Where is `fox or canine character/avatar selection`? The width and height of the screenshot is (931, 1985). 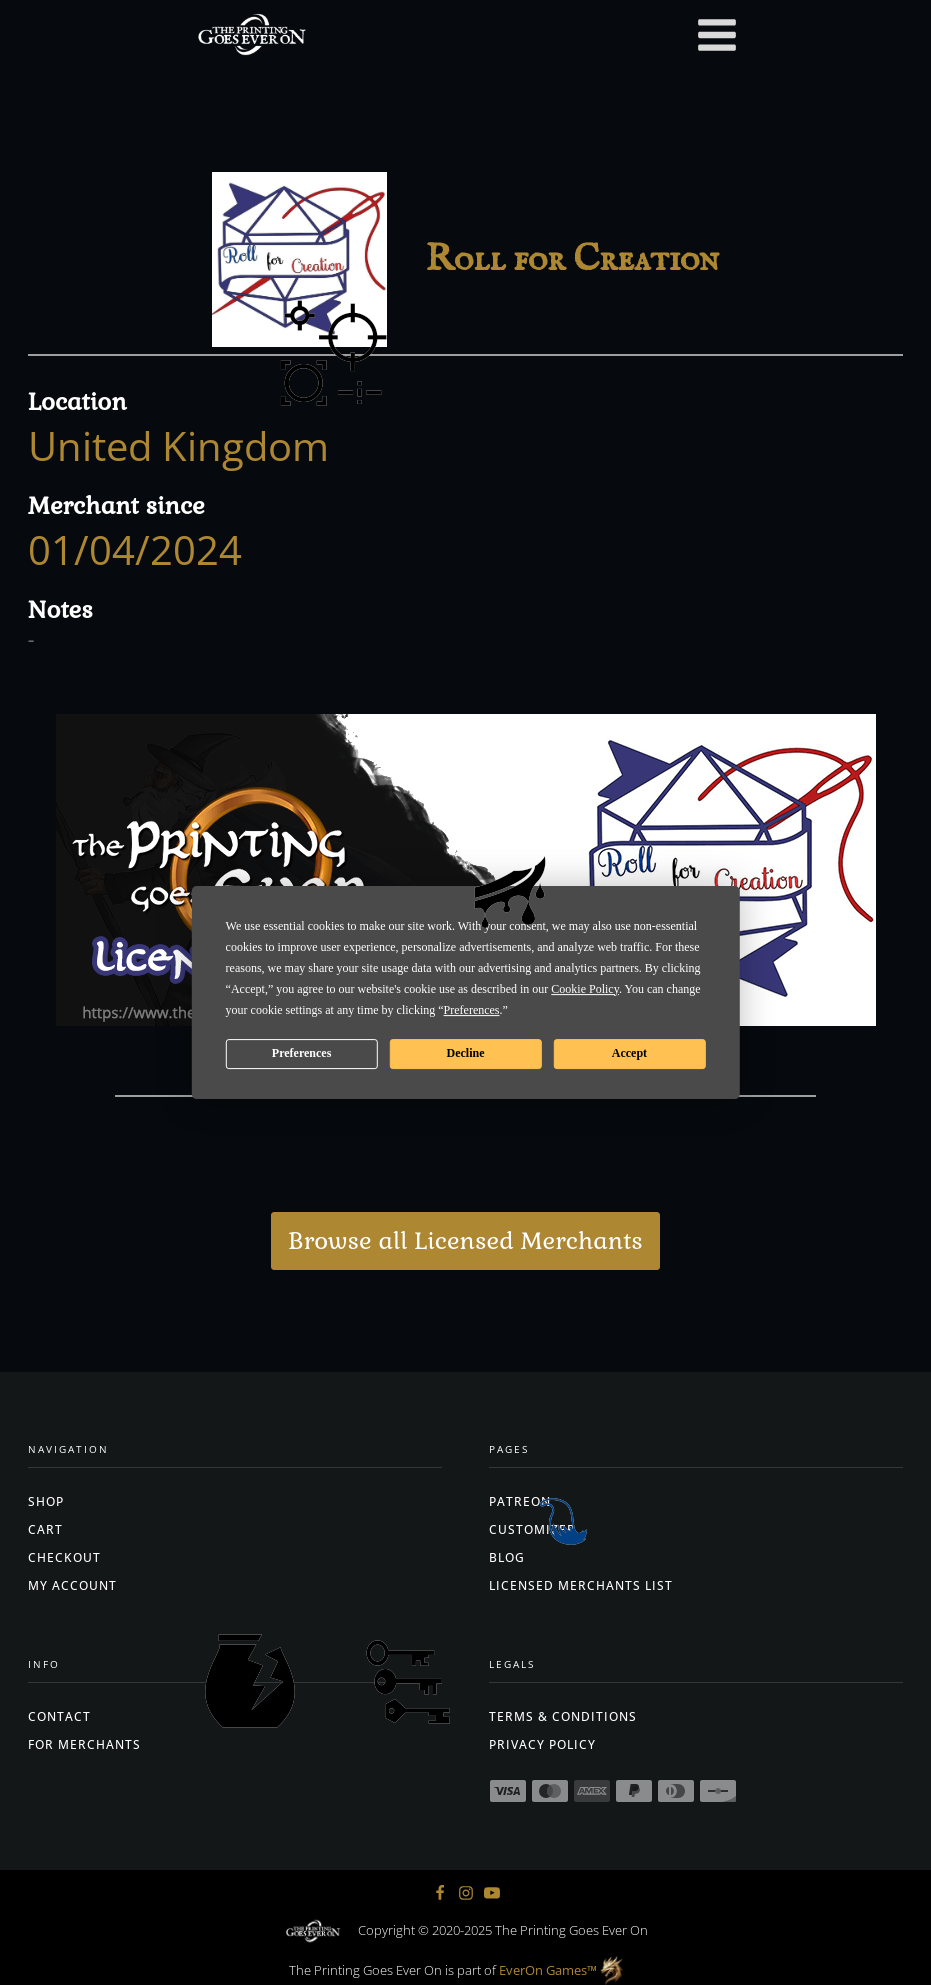
fox or canine character/avatar selection is located at coordinates (563, 1521).